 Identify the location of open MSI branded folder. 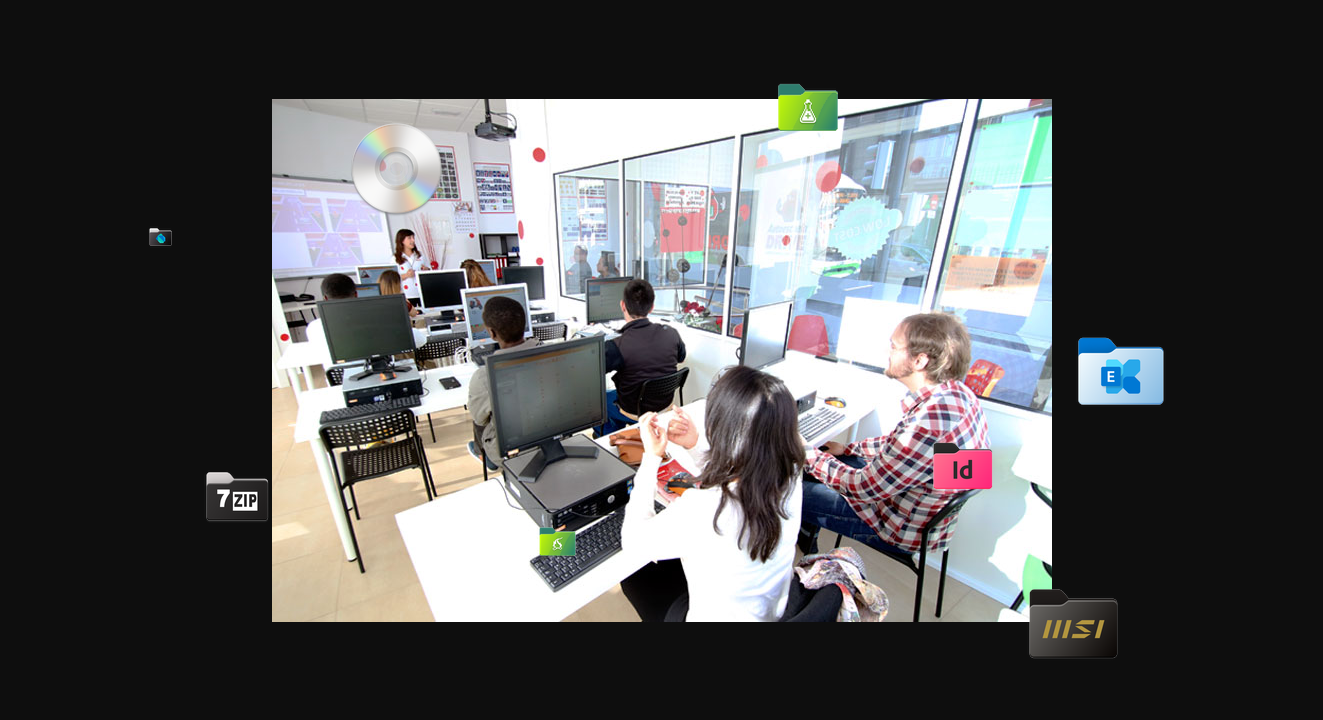
(1073, 626).